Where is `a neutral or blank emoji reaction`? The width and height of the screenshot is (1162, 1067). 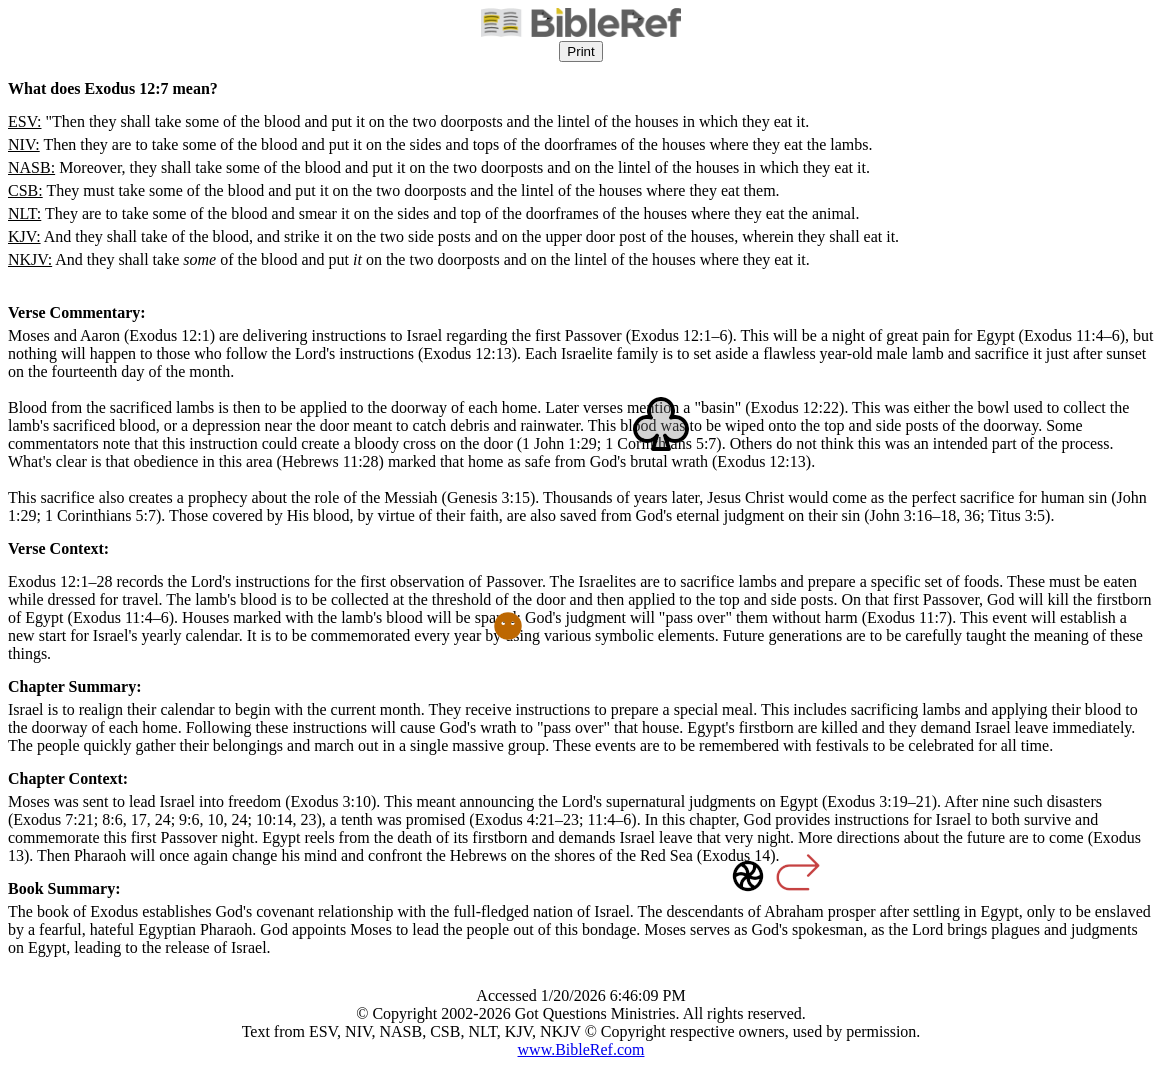
a neutral or blank emoji reaction is located at coordinates (508, 626).